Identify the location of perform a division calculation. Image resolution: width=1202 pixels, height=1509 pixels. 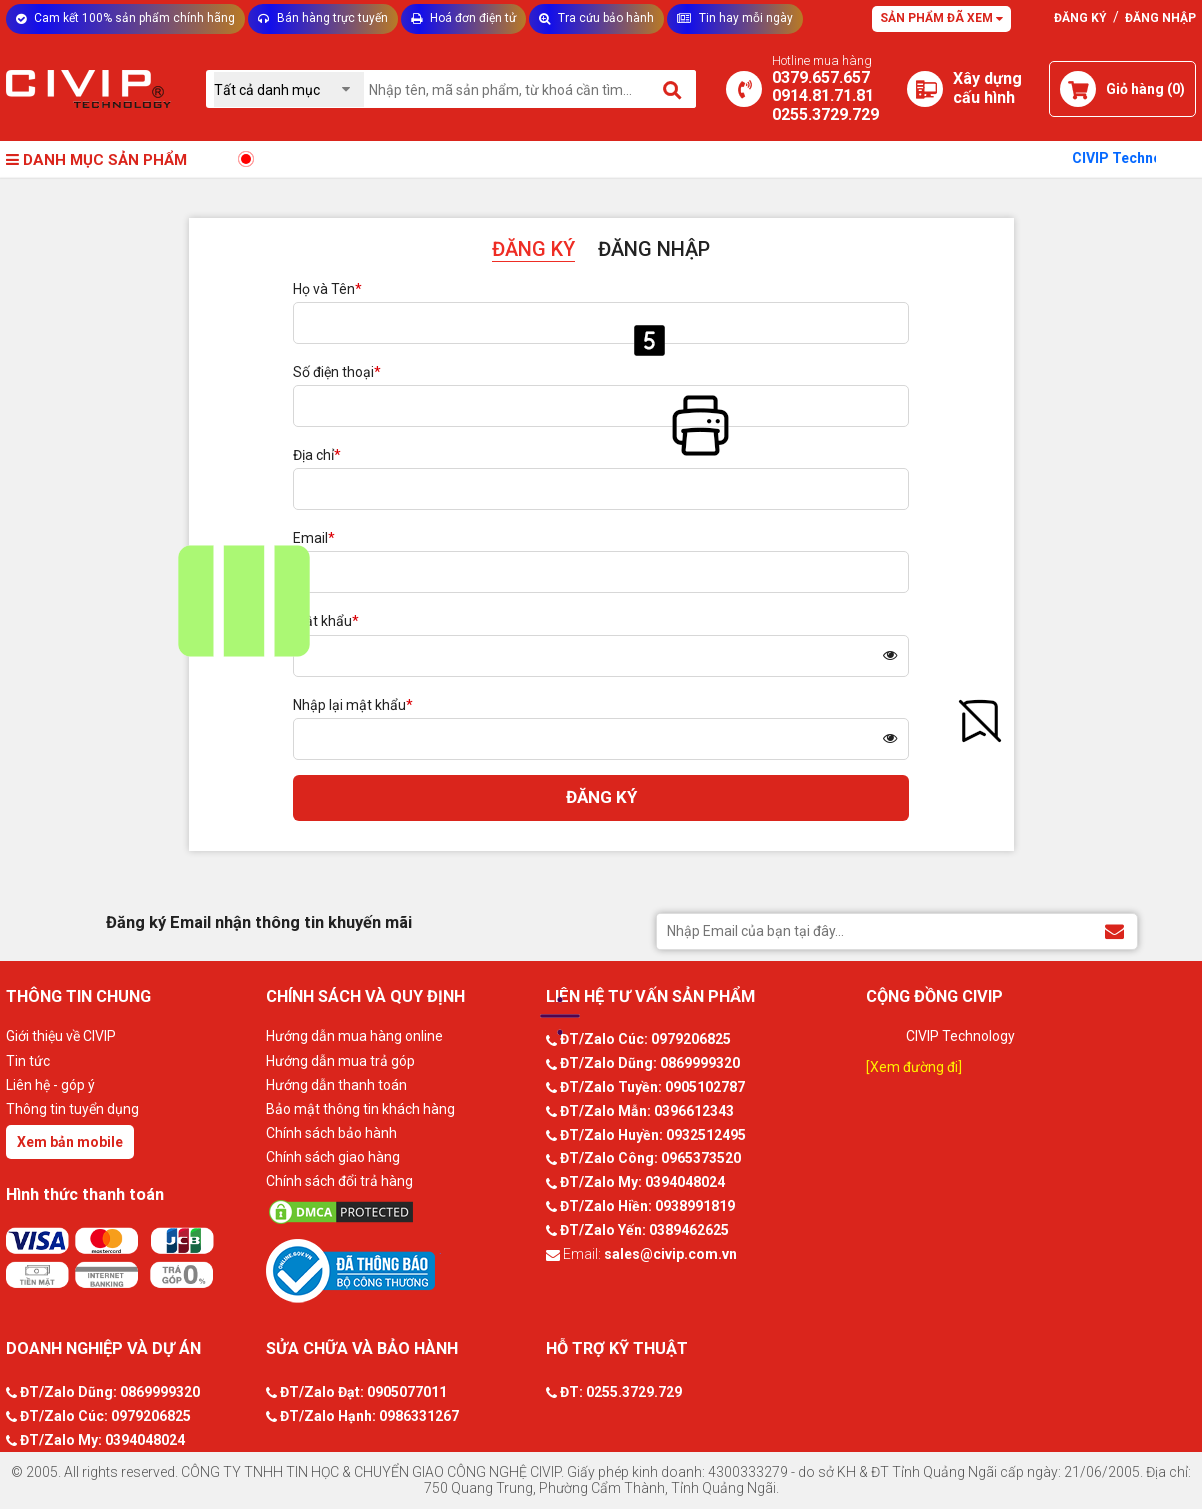
(560, 1016).